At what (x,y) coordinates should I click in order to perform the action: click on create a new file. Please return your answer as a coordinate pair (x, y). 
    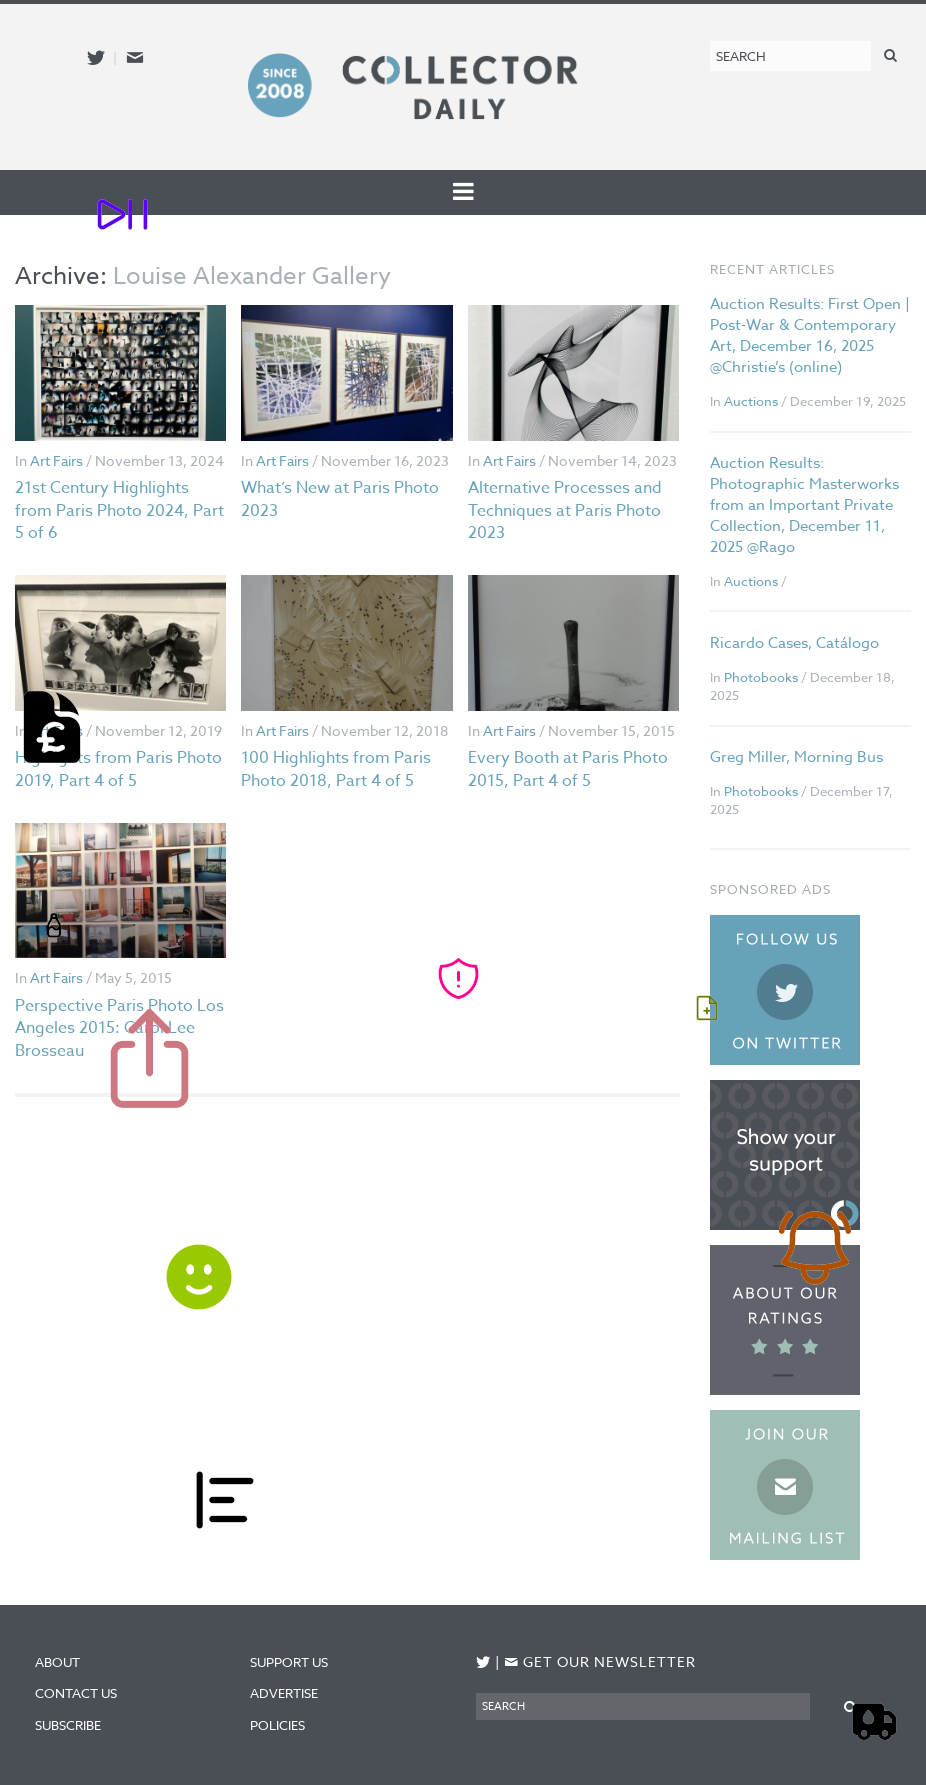
    Looking at the image, I should click on (707, 1008).